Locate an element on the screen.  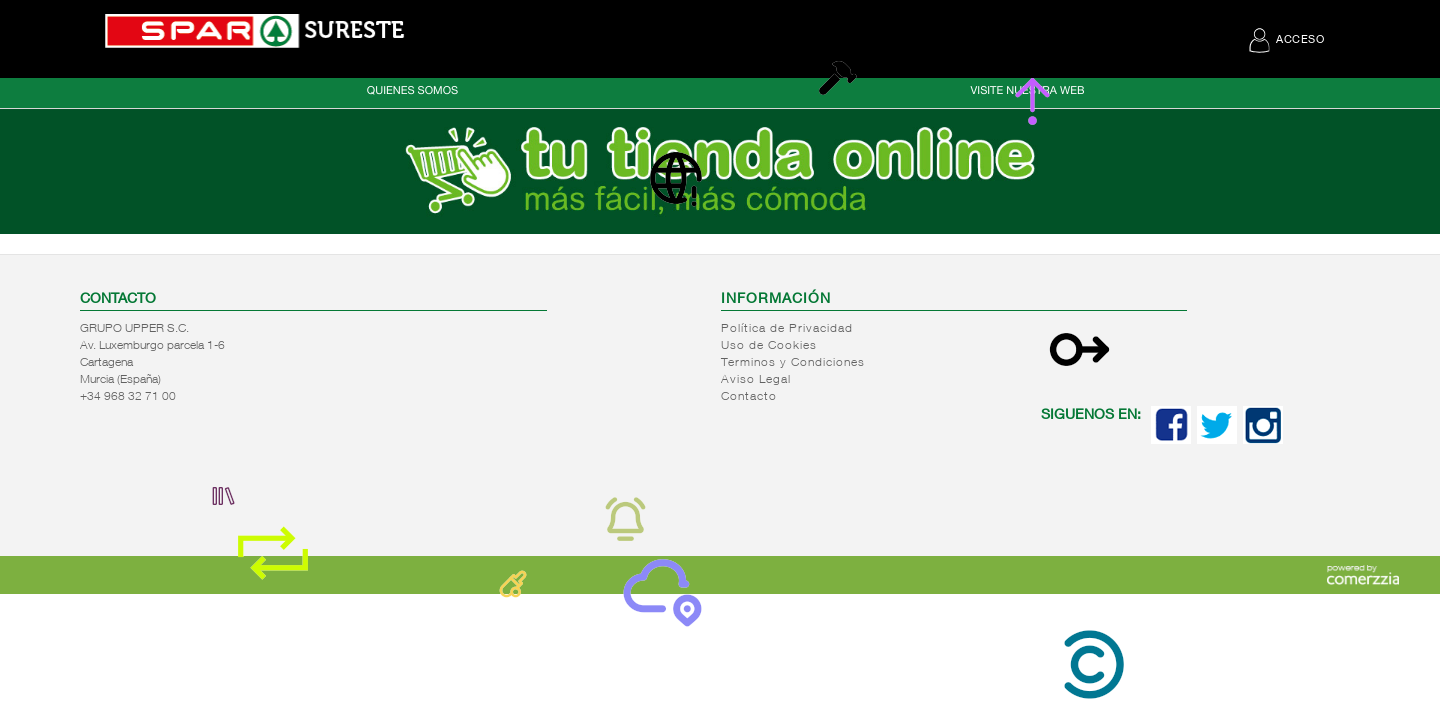
access cricket sports content or scores is located at coordinates (513, 584).